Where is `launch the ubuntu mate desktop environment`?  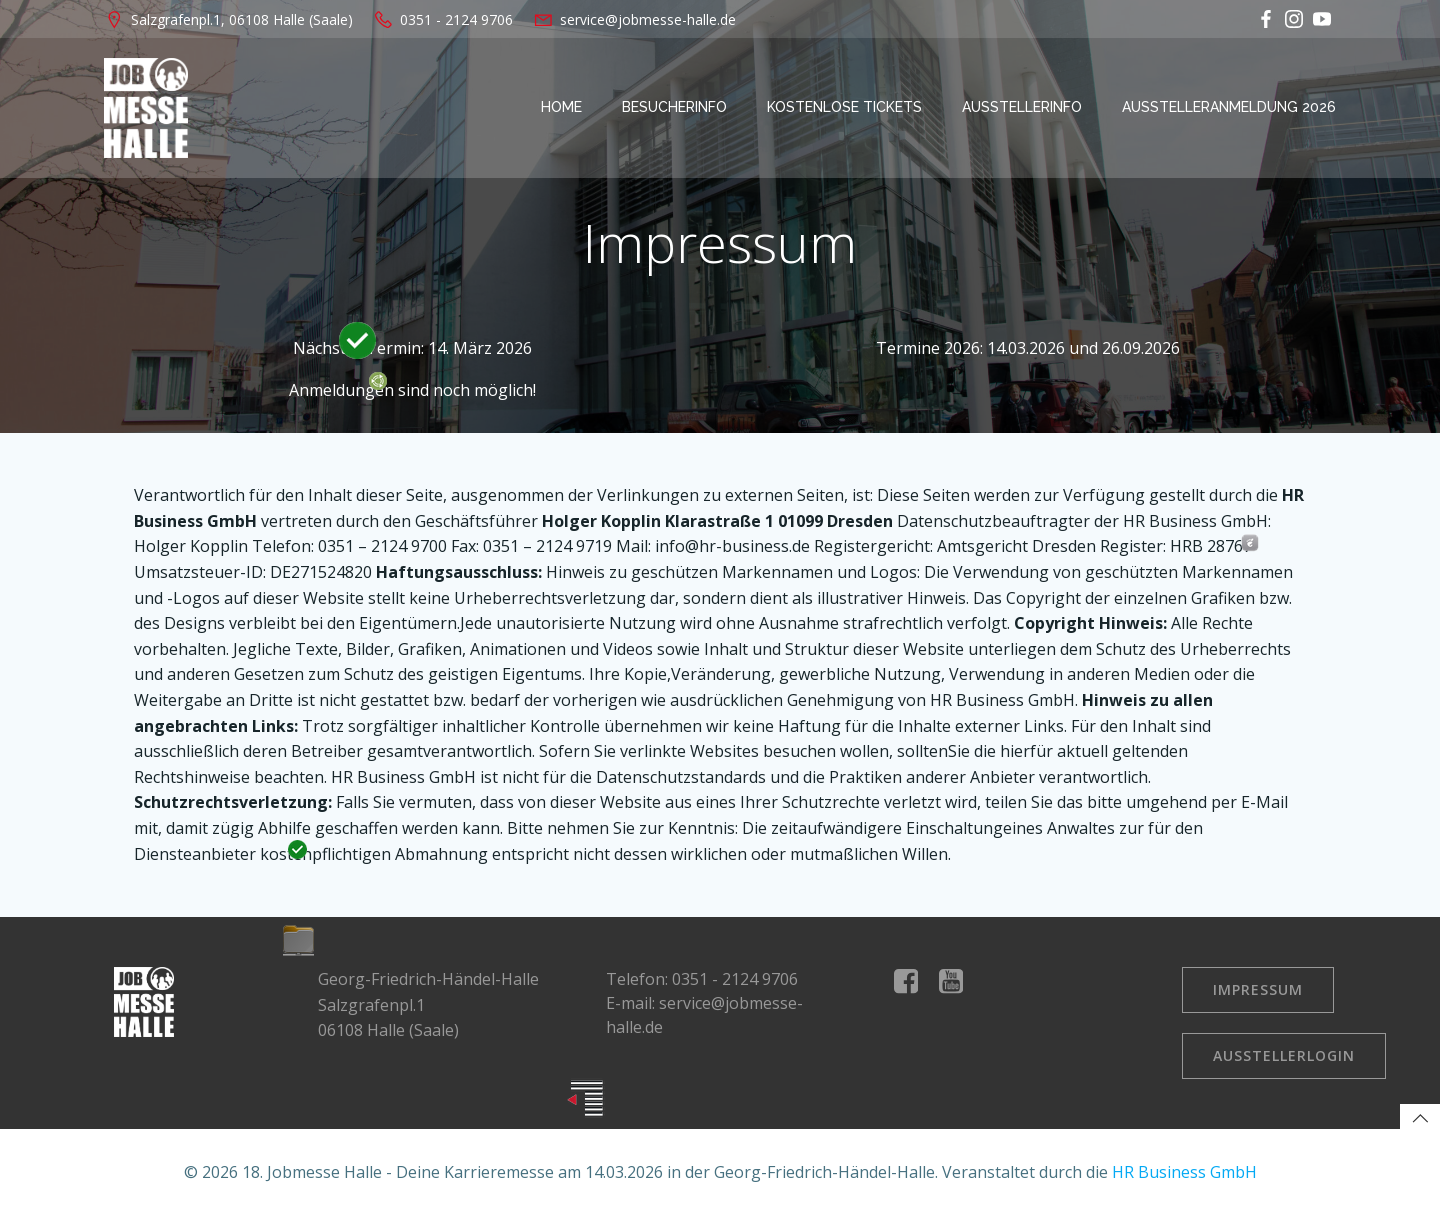 launch the ubuntu mate desktop environment is located at coordinates (378, 381).